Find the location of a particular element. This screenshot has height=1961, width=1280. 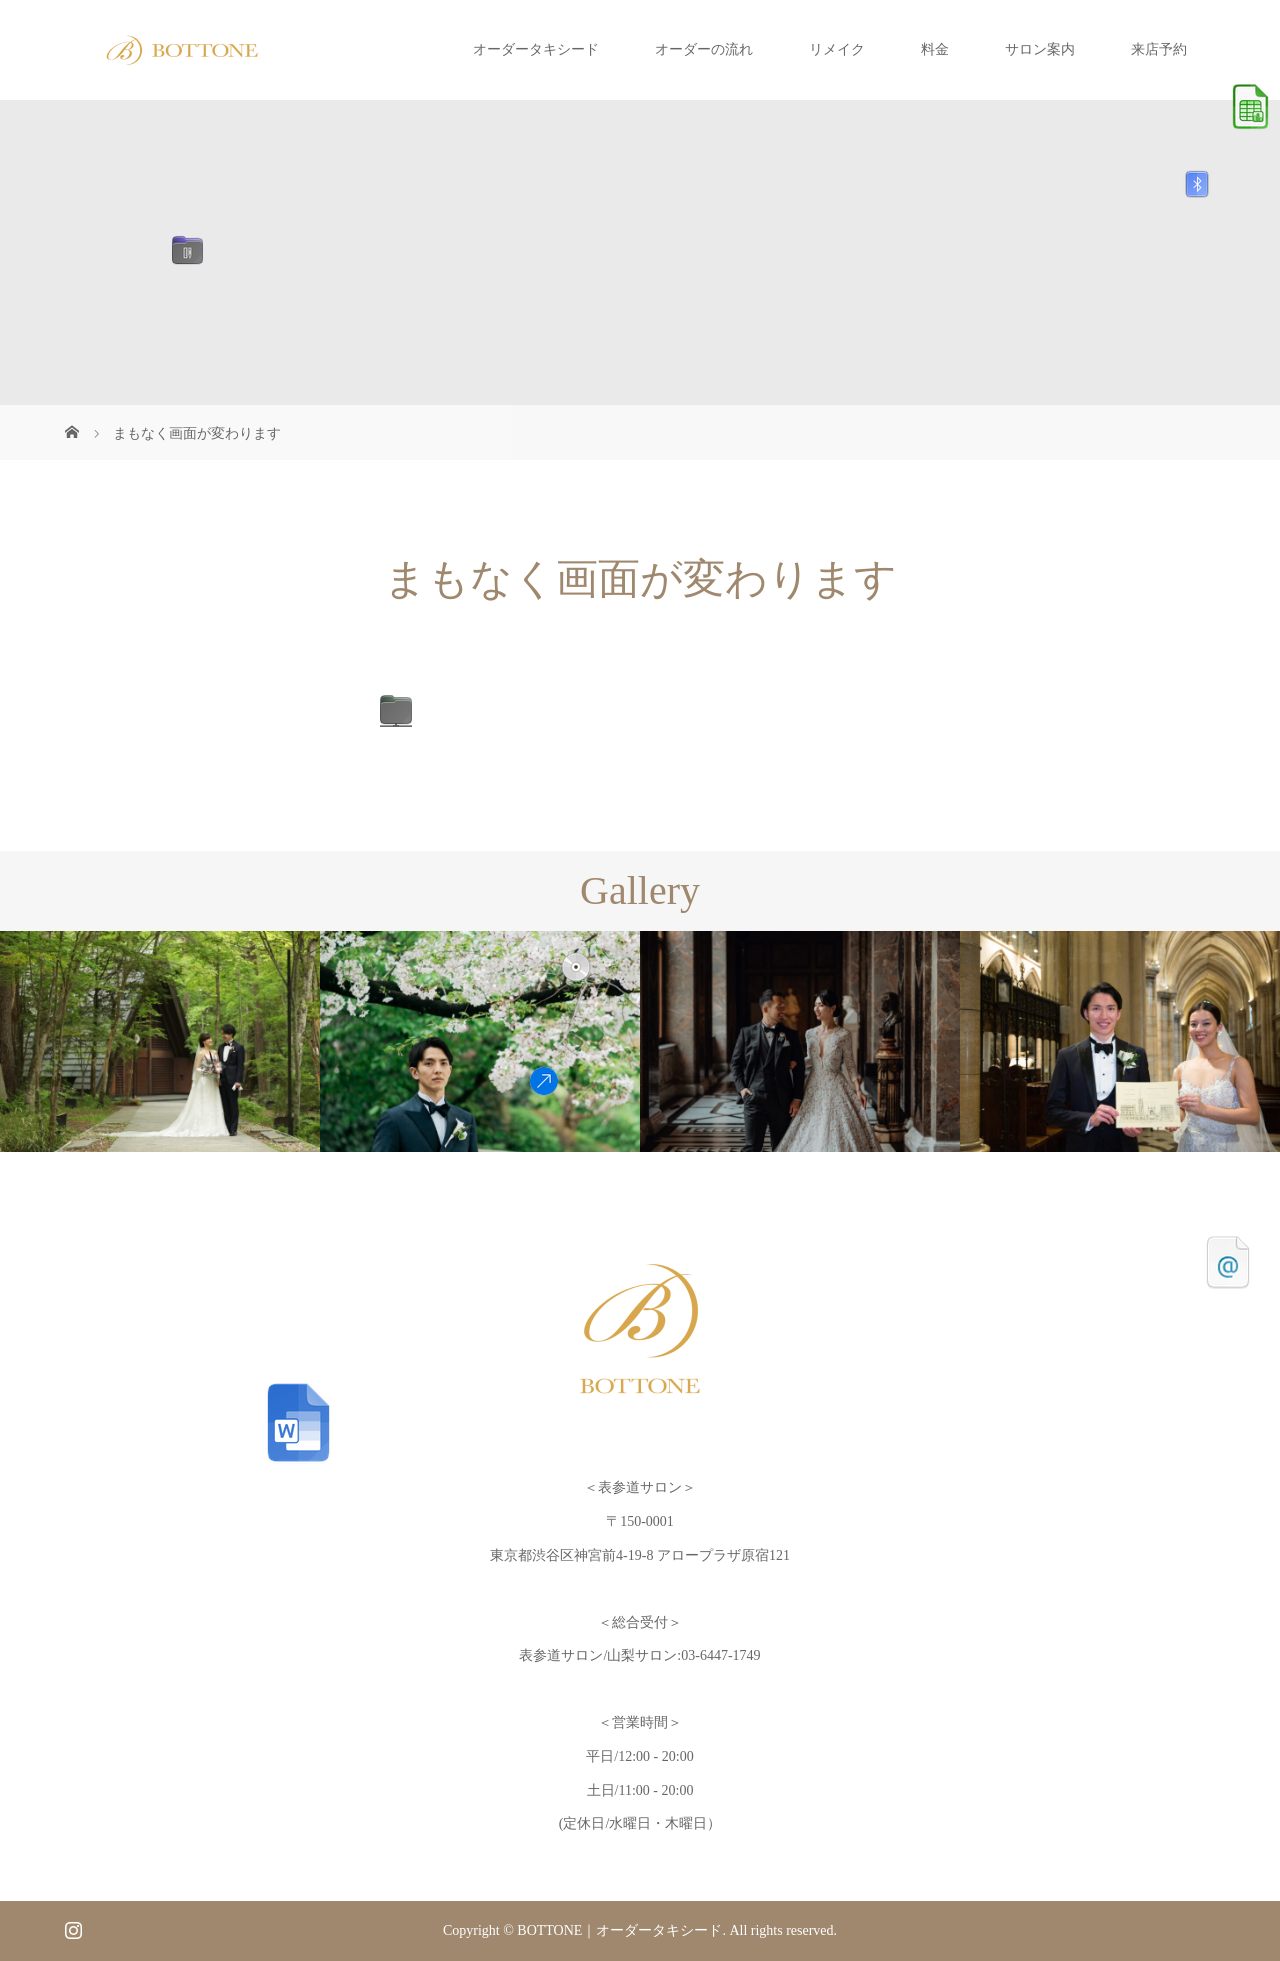

microsoft word document file is located at coordinates (298, 1422).